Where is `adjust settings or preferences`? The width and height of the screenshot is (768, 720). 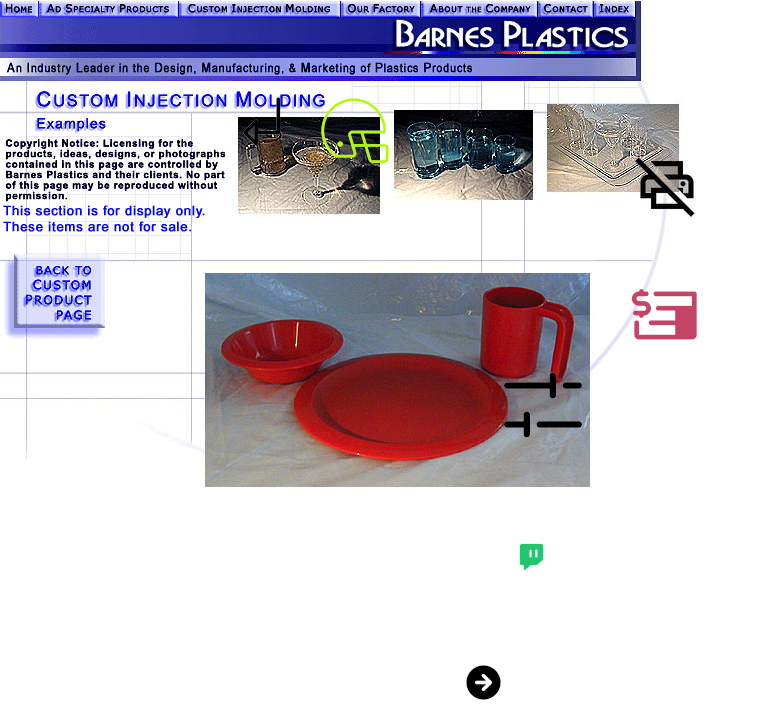
adjust settings or preferences is located at coordinates (543, 405).